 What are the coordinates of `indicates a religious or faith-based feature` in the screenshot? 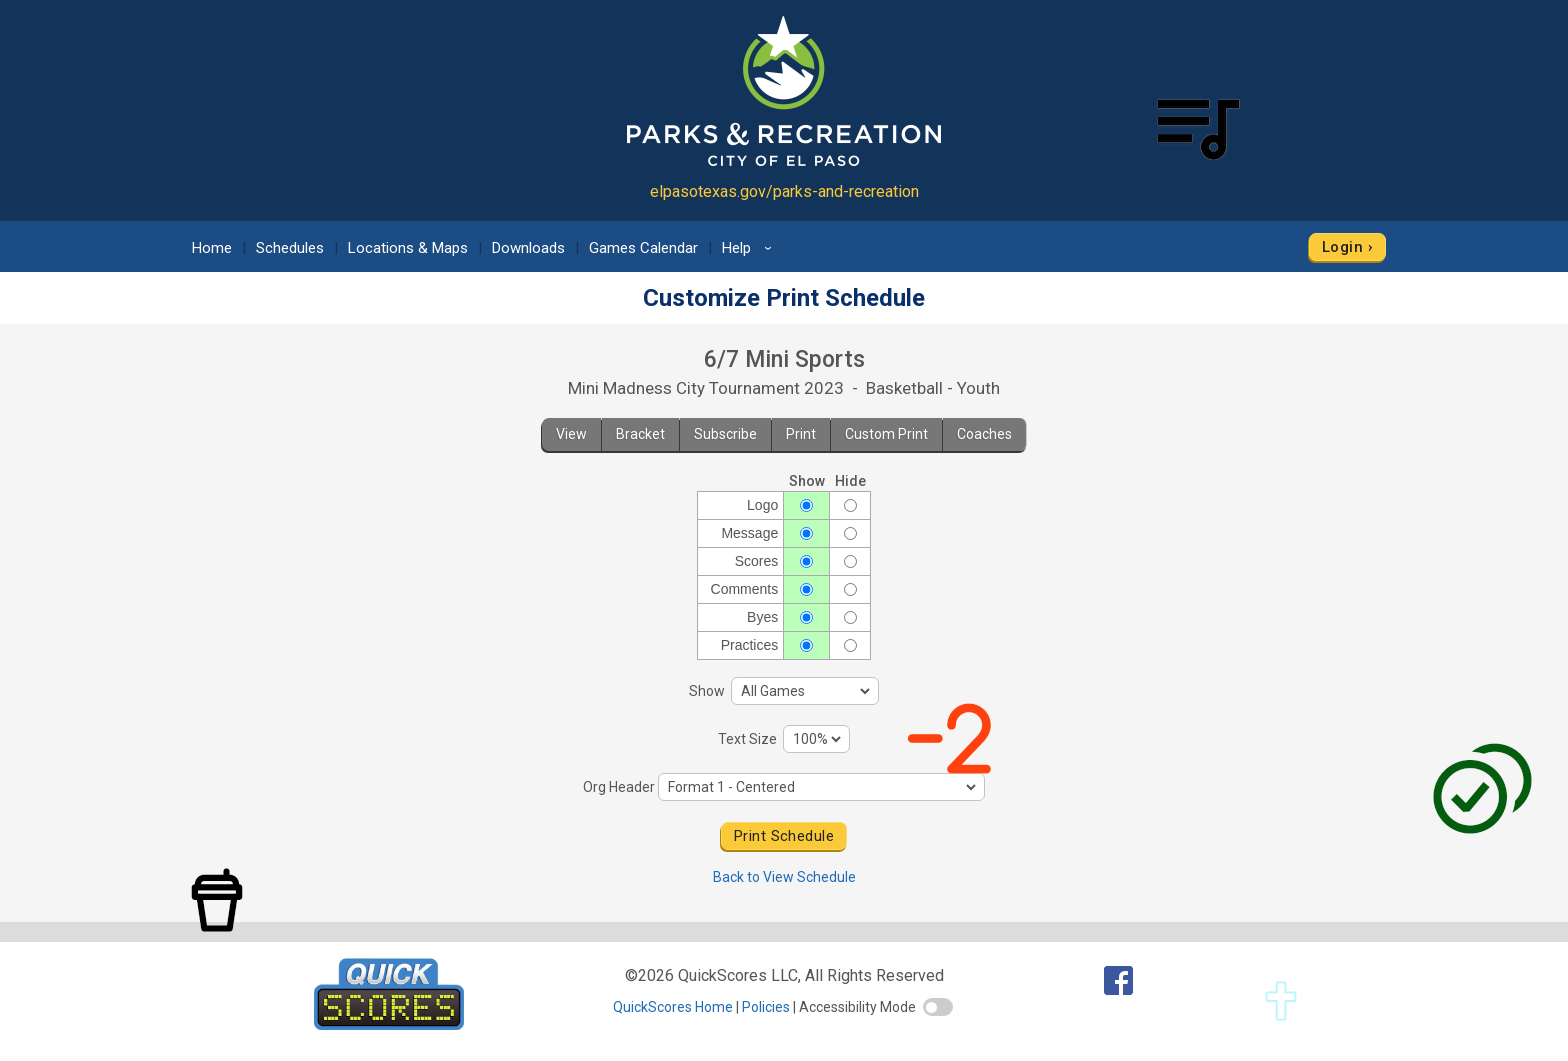 It's located at (1281, 1001).